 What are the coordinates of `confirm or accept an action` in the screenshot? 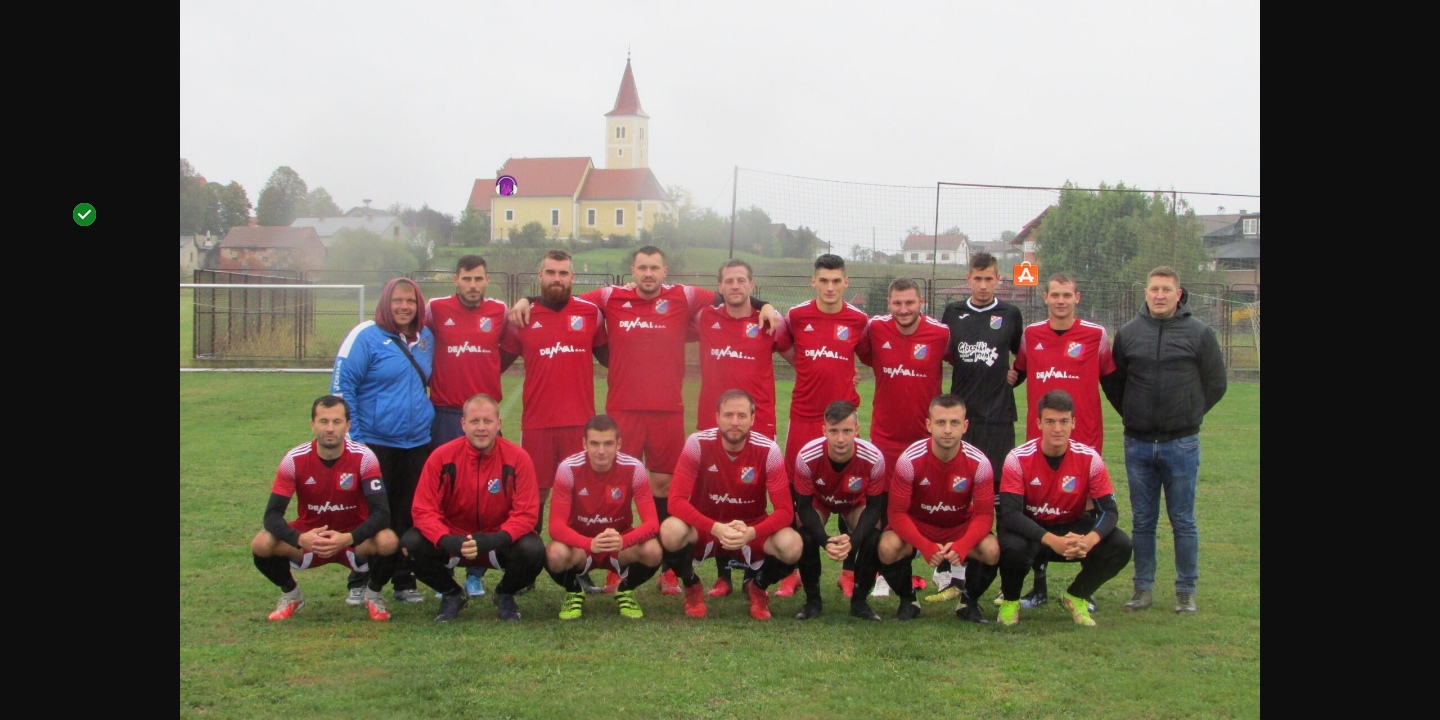 It's located at (84, 214).